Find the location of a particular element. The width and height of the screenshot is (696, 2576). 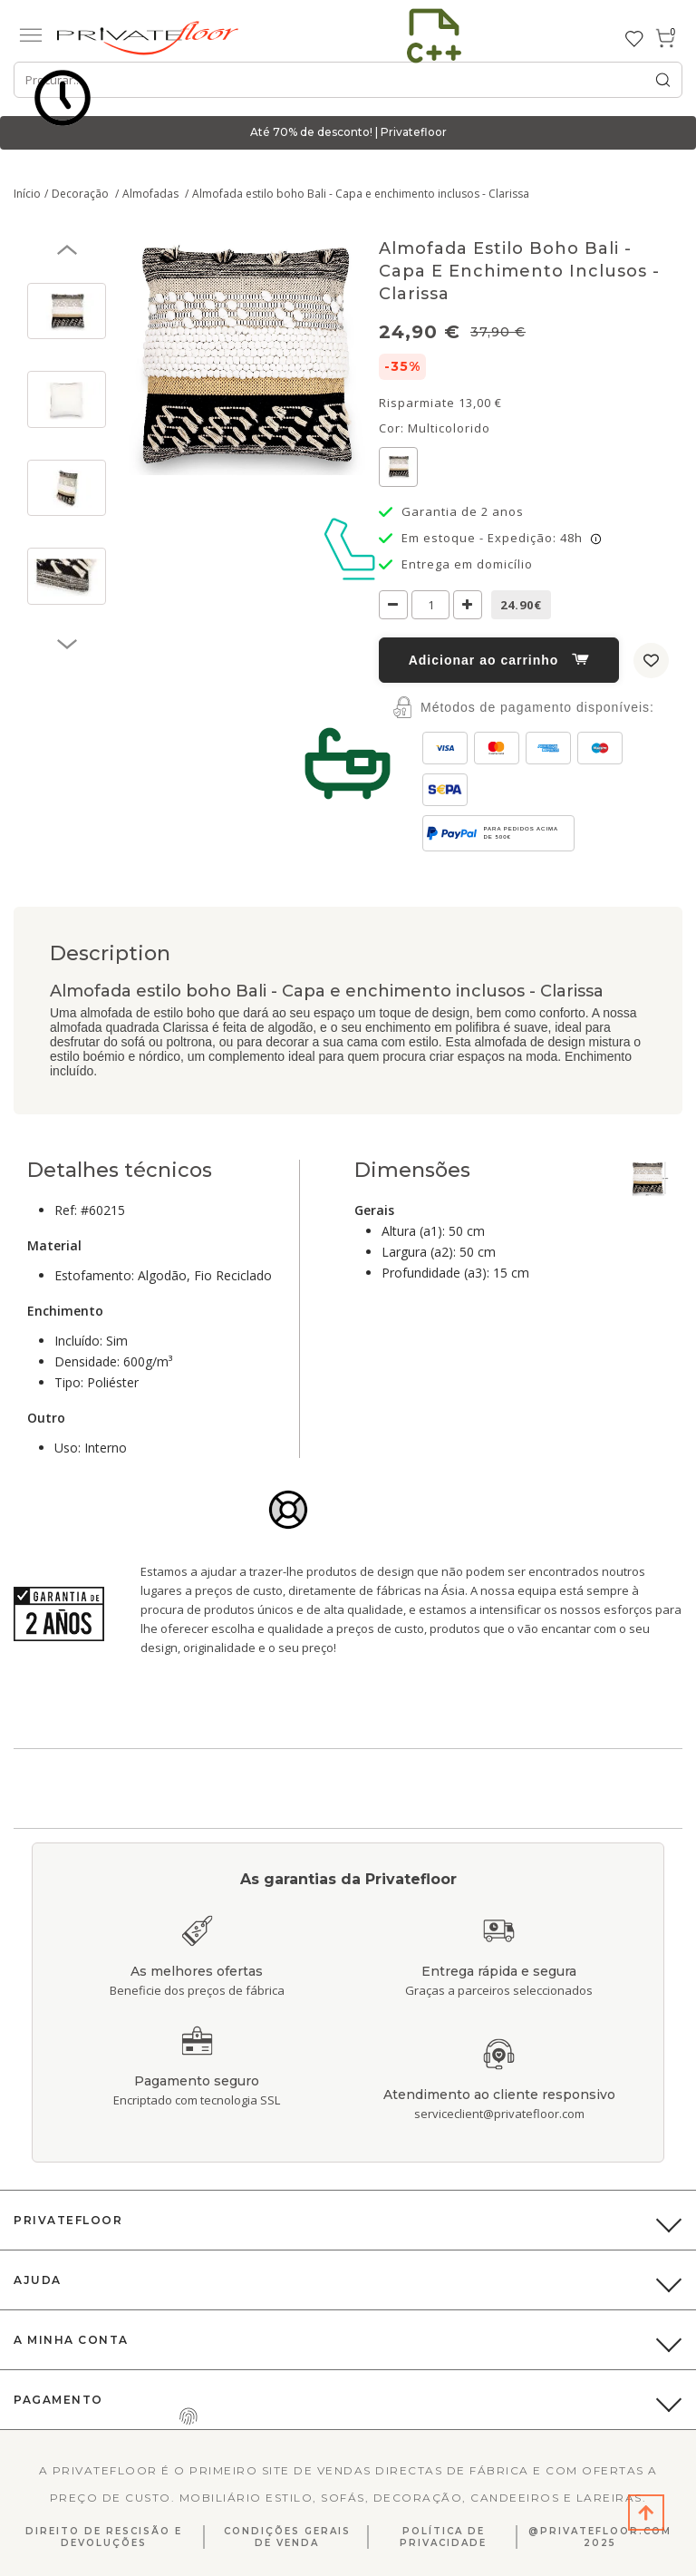

a C++ source code file is located at coordinates (434, 38).